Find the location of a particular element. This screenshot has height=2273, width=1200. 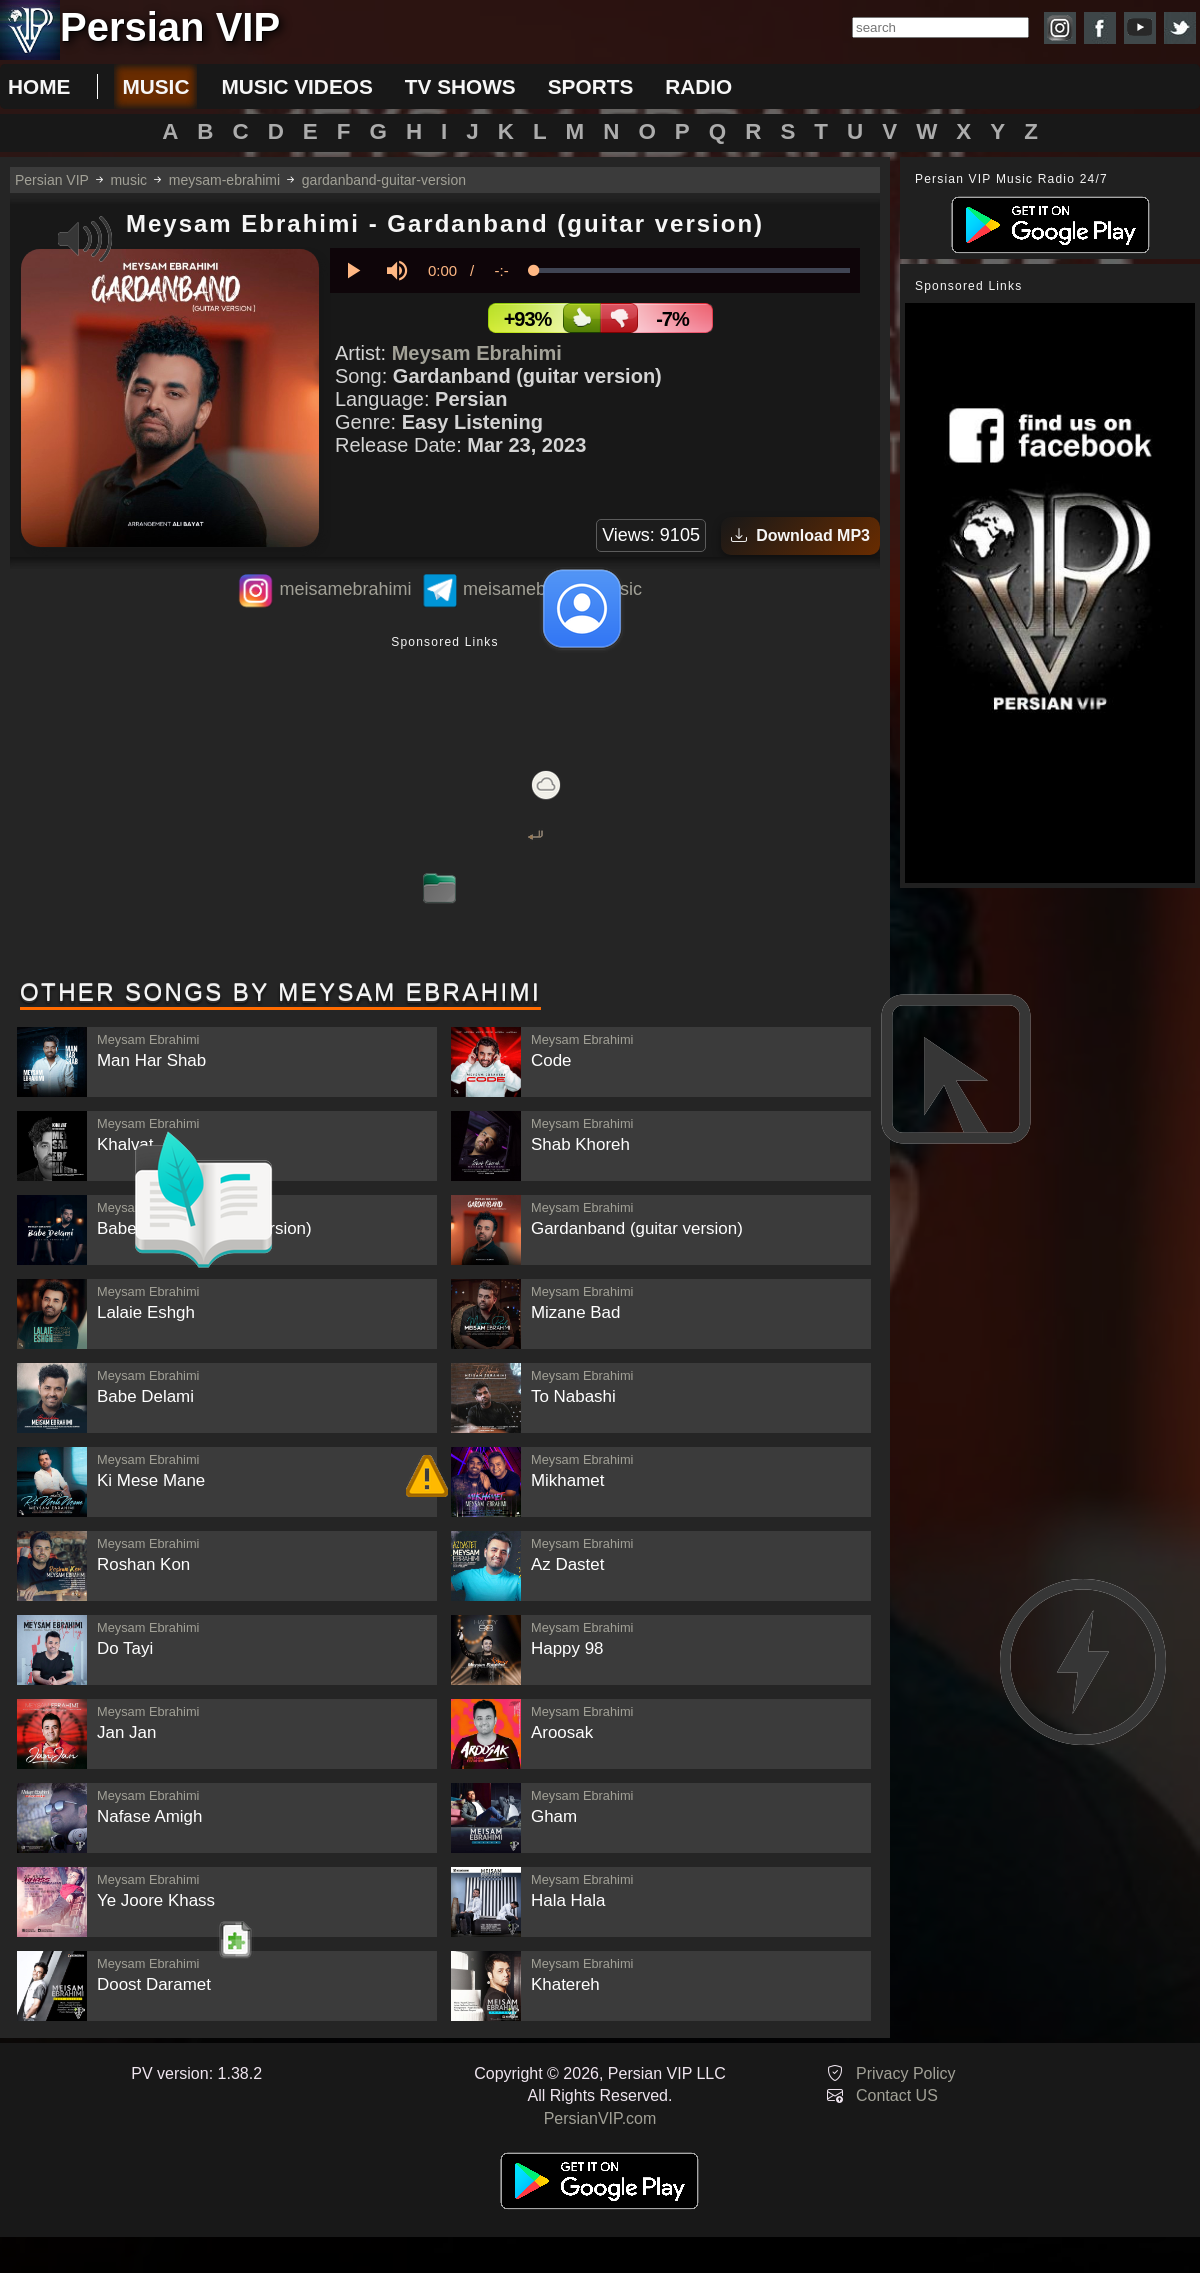

open folder containing files is located at coordinates (439, 887).